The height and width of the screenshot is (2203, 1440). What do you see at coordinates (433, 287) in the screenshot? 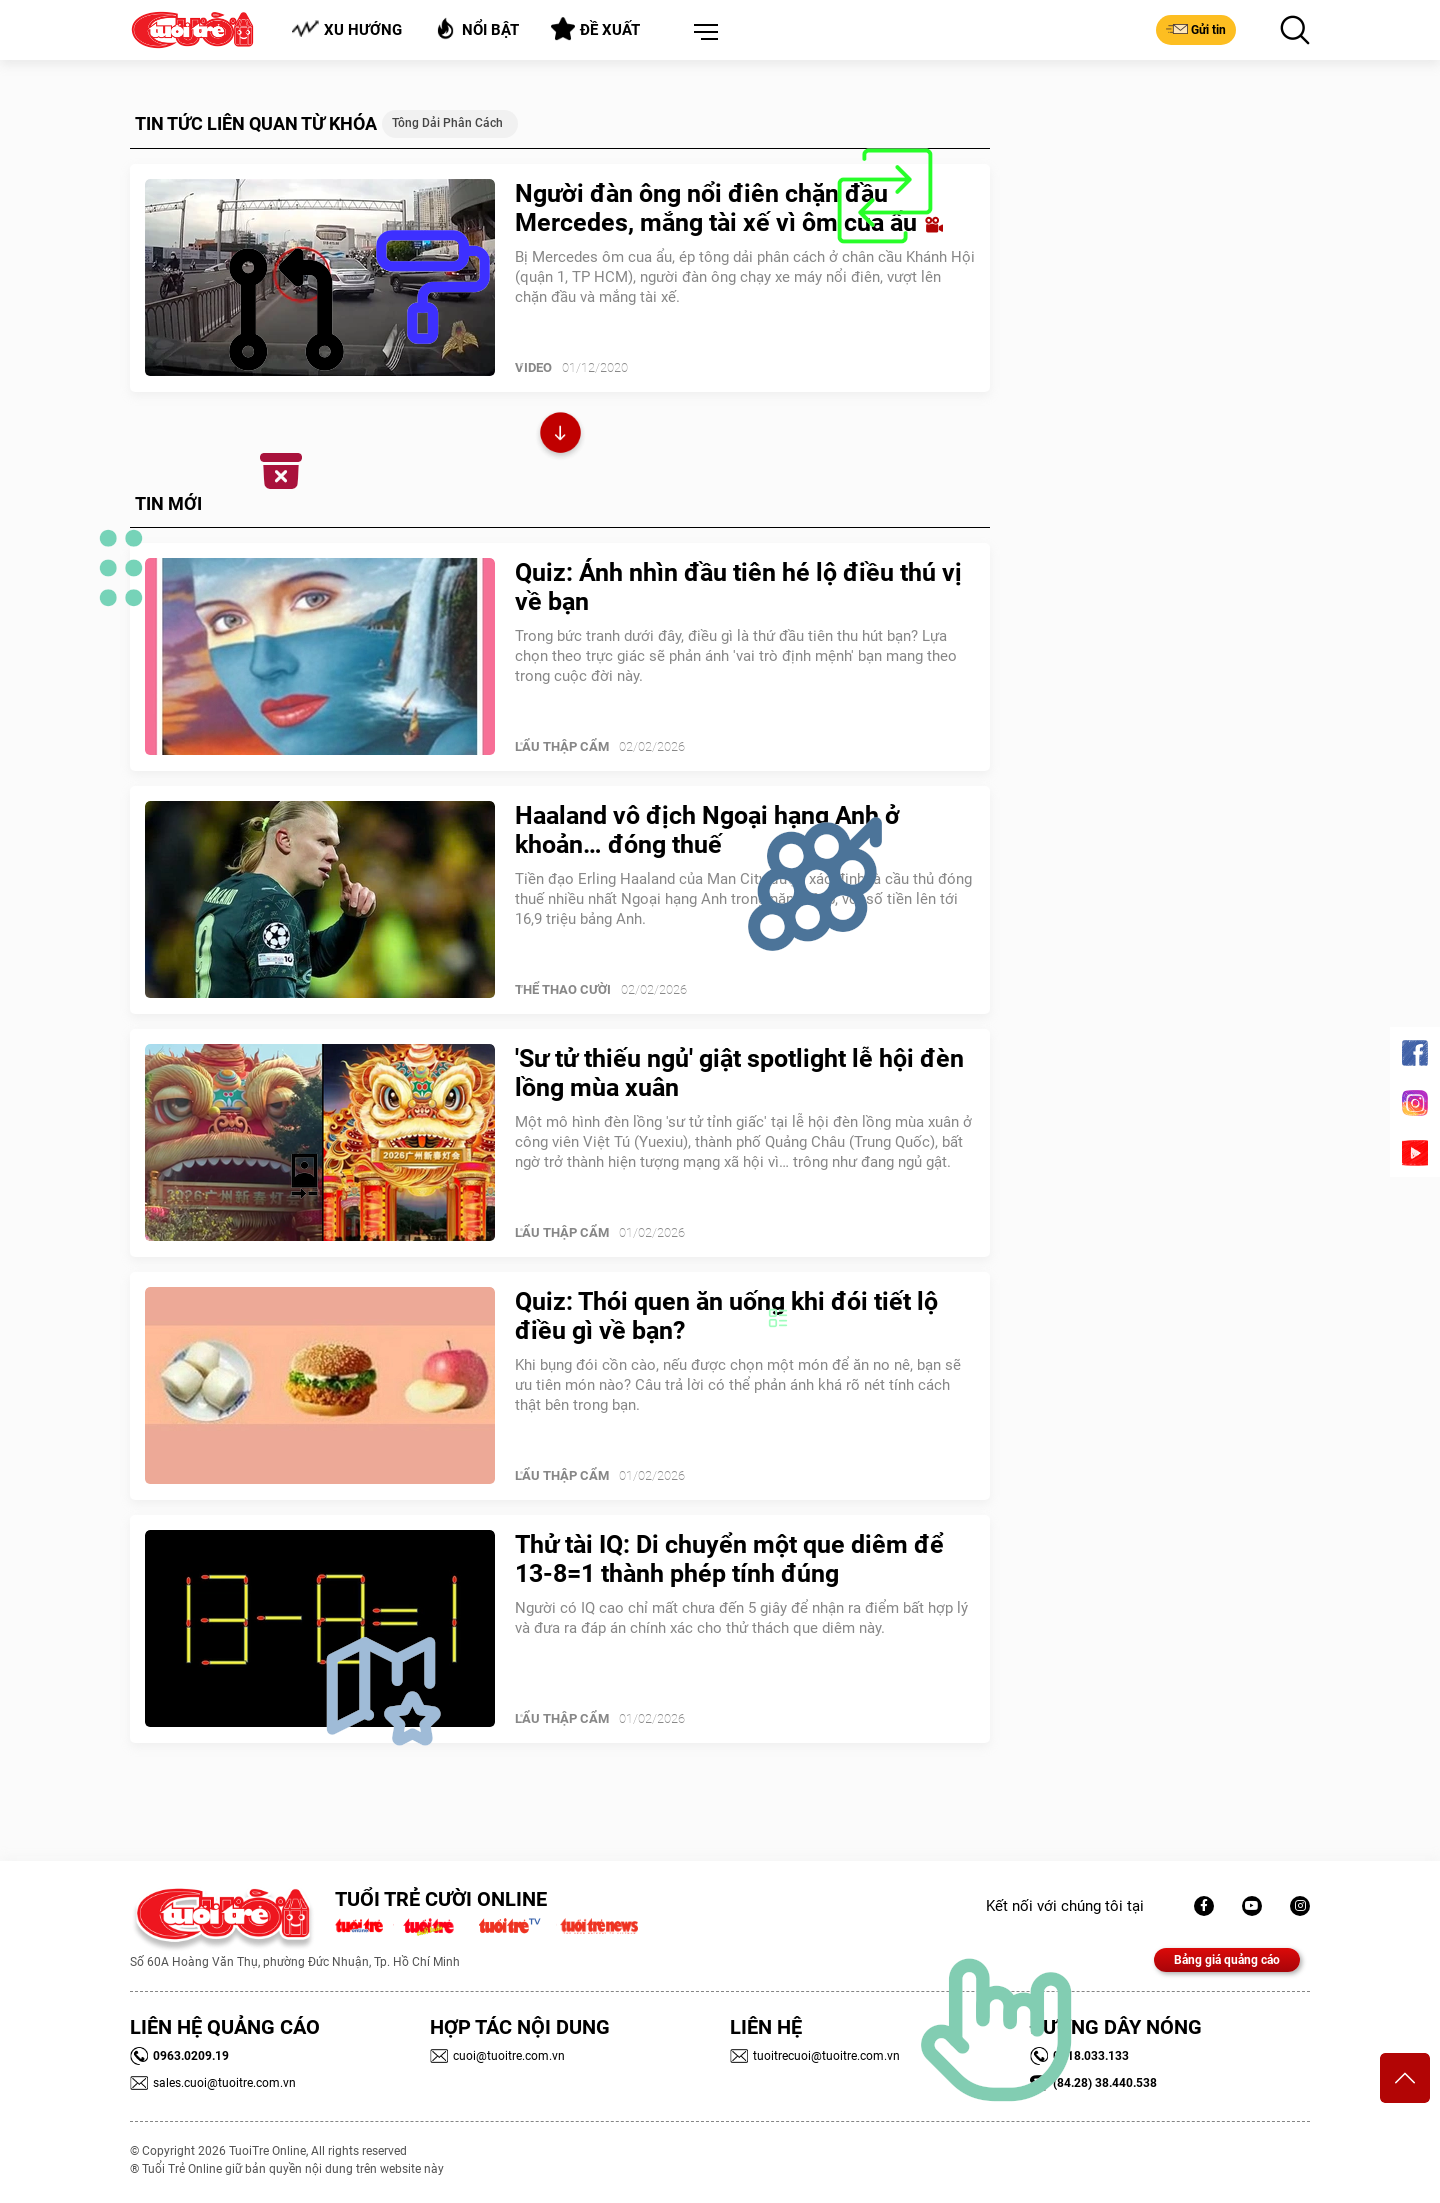
I see `customize theme or appearance settings` at bounding box center [433, 287].